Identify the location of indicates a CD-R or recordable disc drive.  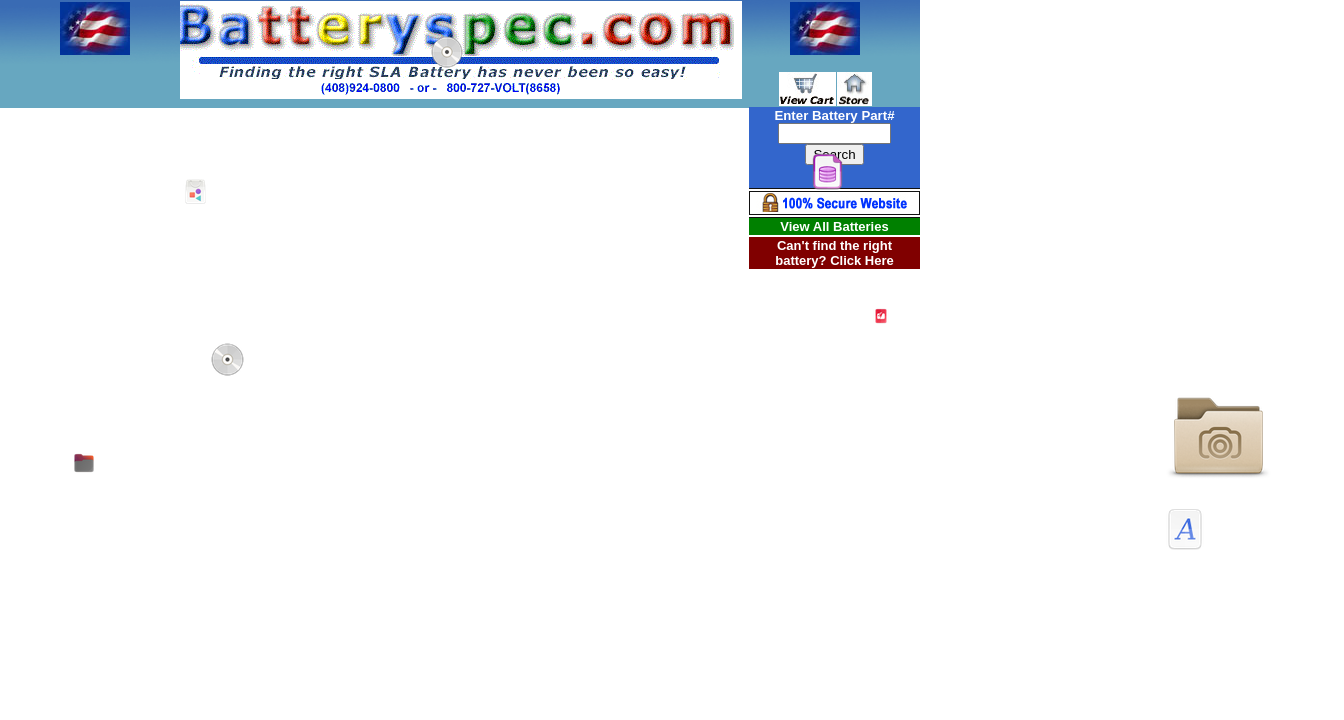
(227, 359).